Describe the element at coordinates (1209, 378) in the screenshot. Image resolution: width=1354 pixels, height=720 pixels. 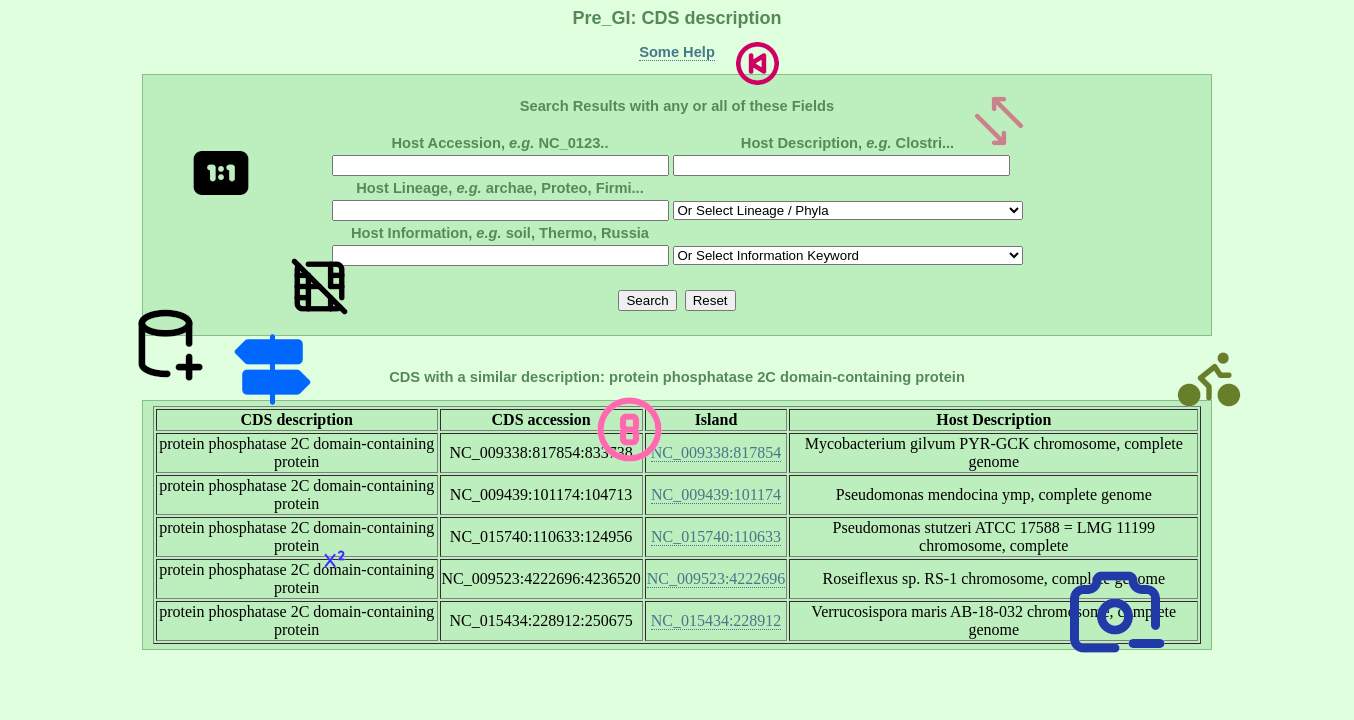
I see `select cycling as your transportation mode` at that location.